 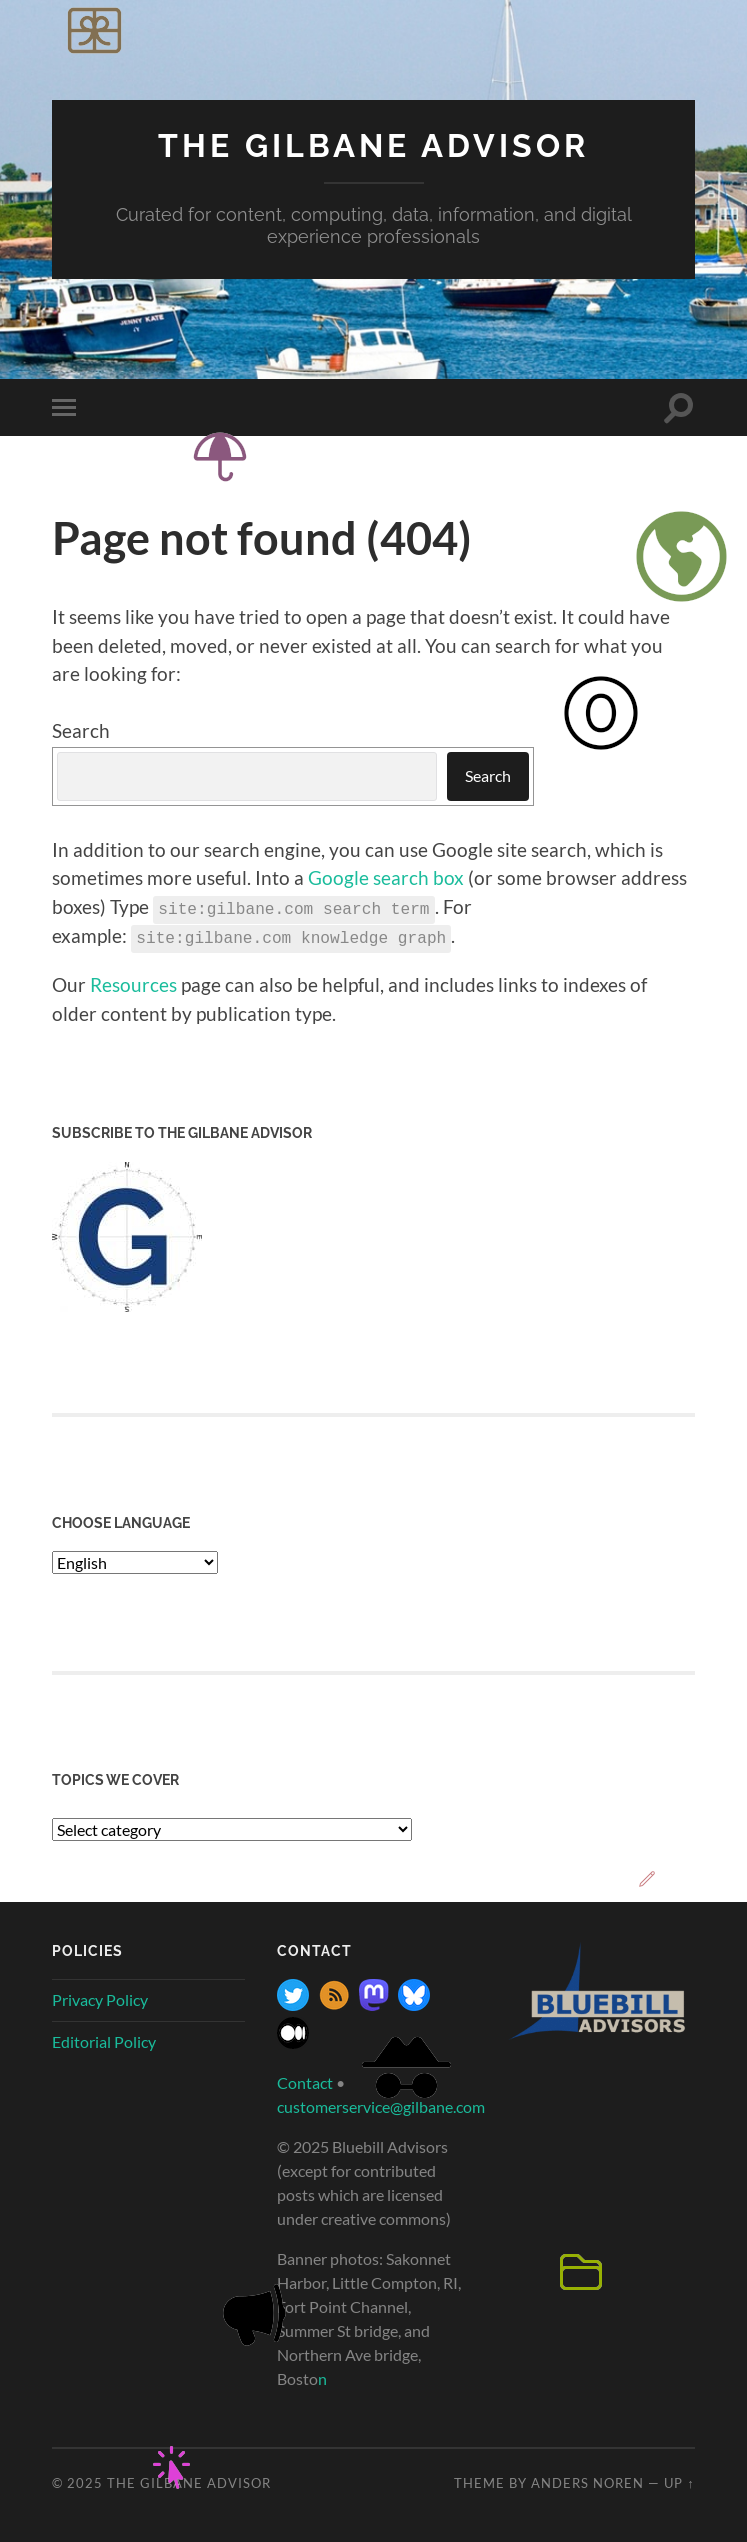 I want to click on view or send a gift, so click(x=94, y=30).